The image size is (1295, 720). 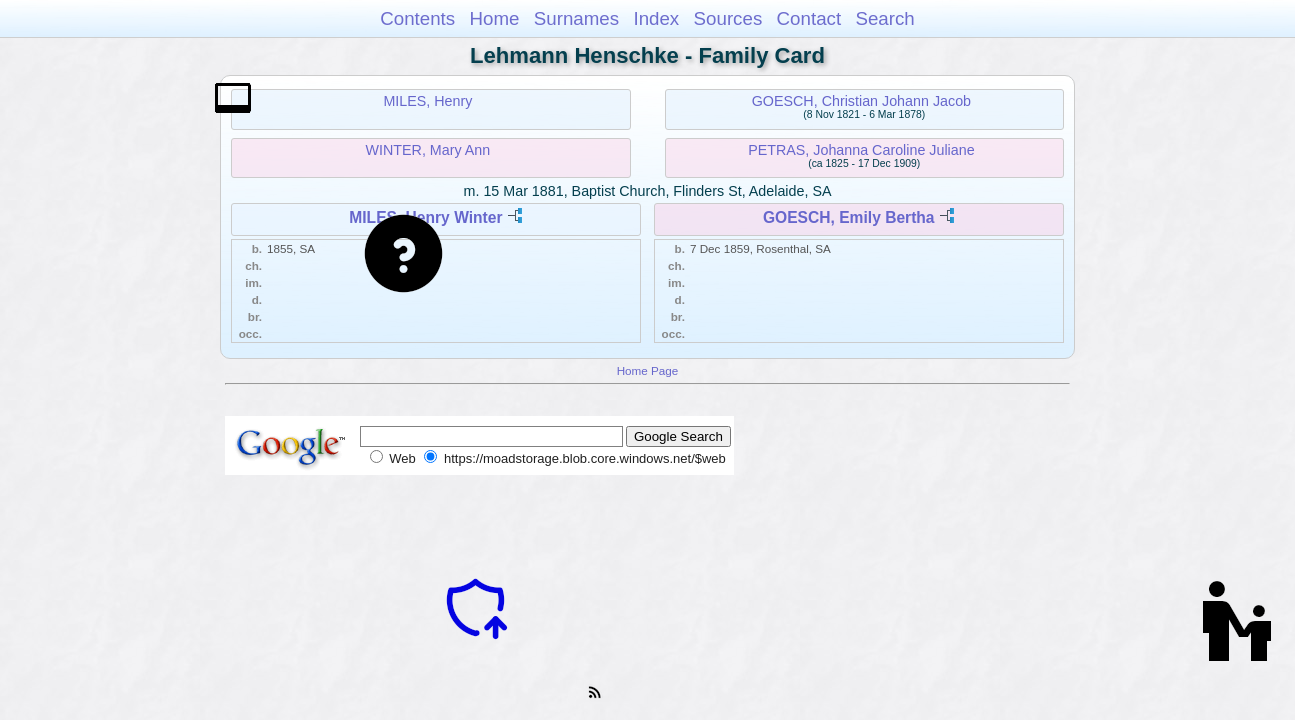 I want to click on upgrade or enhance security protection, so click(x=475, y=607).